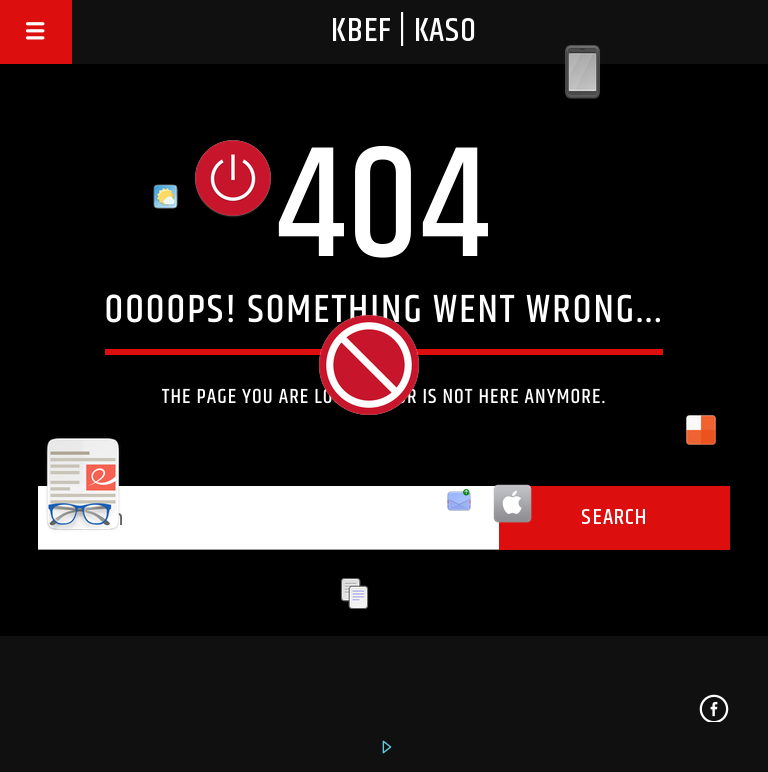  I want to click on switch to the top-left workspace, so click(701, 430).